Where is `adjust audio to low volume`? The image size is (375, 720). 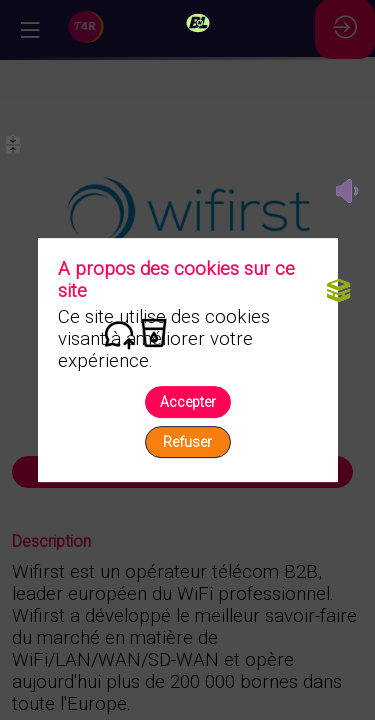
adjust audio to low volume is located at coordinates (348, 191).